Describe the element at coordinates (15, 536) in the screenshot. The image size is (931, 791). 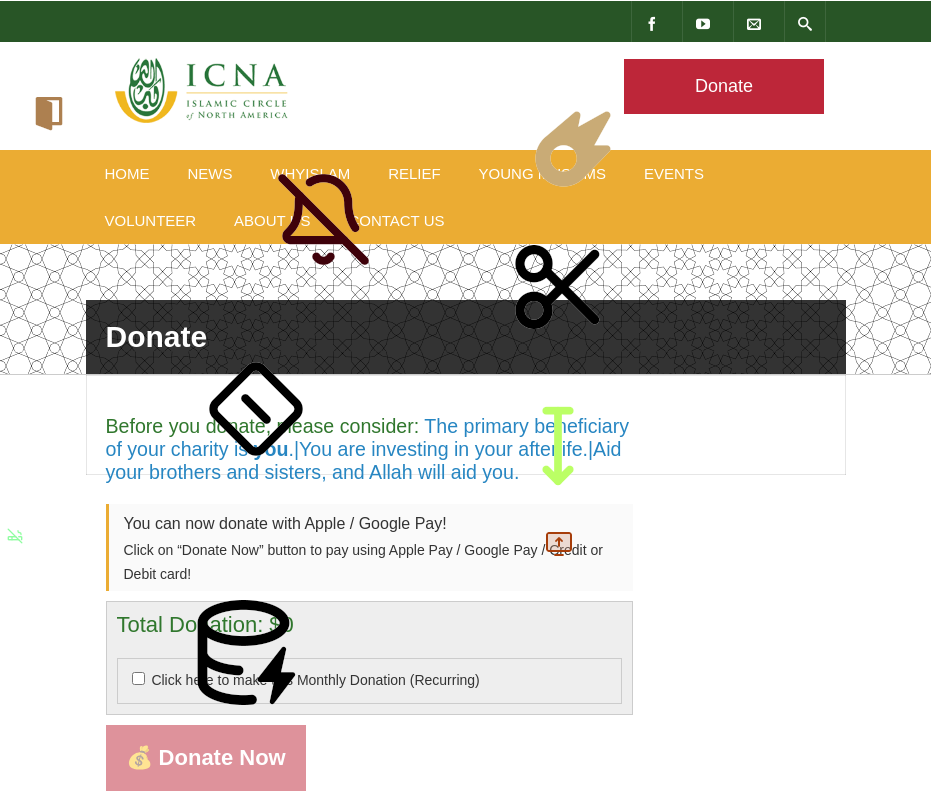
I see `indicates a no smoking zone` at that location.